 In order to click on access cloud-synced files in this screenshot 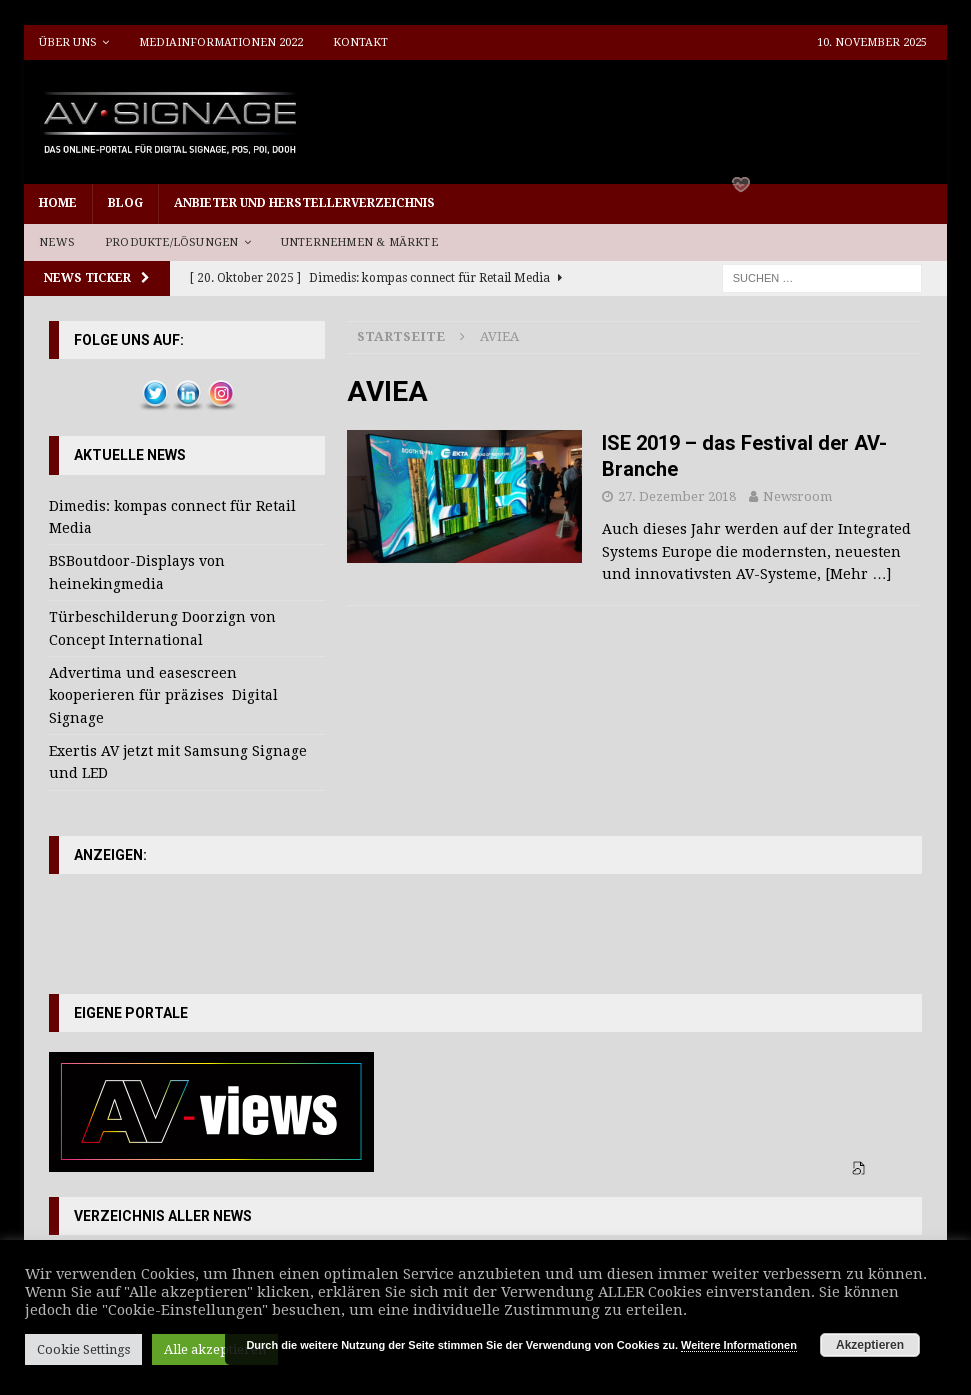, I will do `click(859, 1168)`.